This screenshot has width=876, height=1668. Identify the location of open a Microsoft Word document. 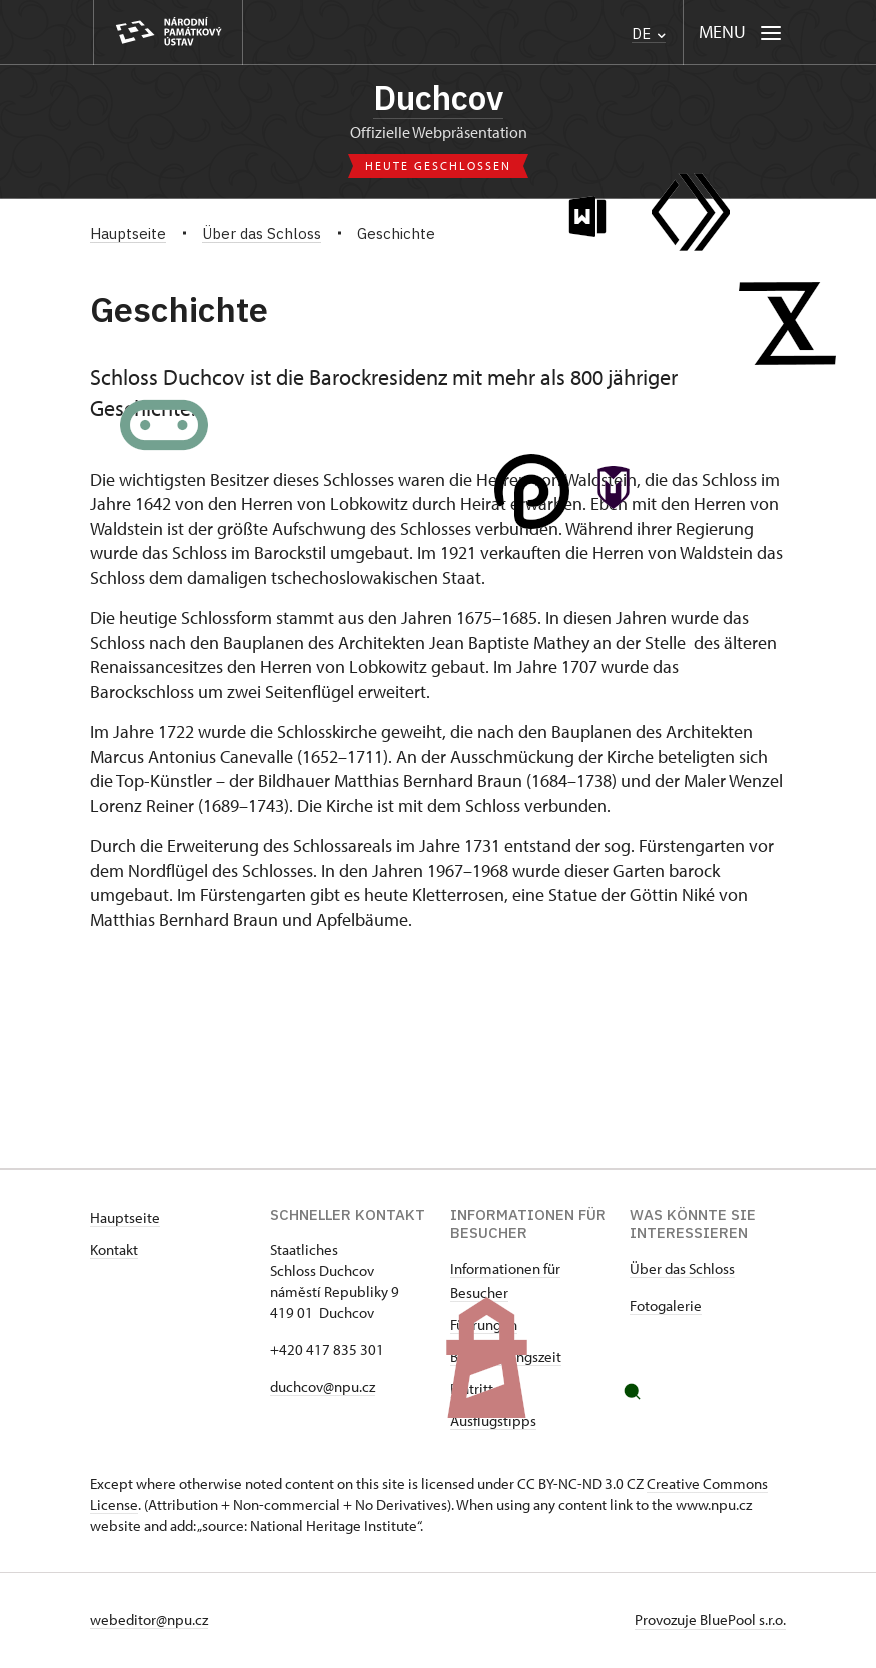
(587, 216).